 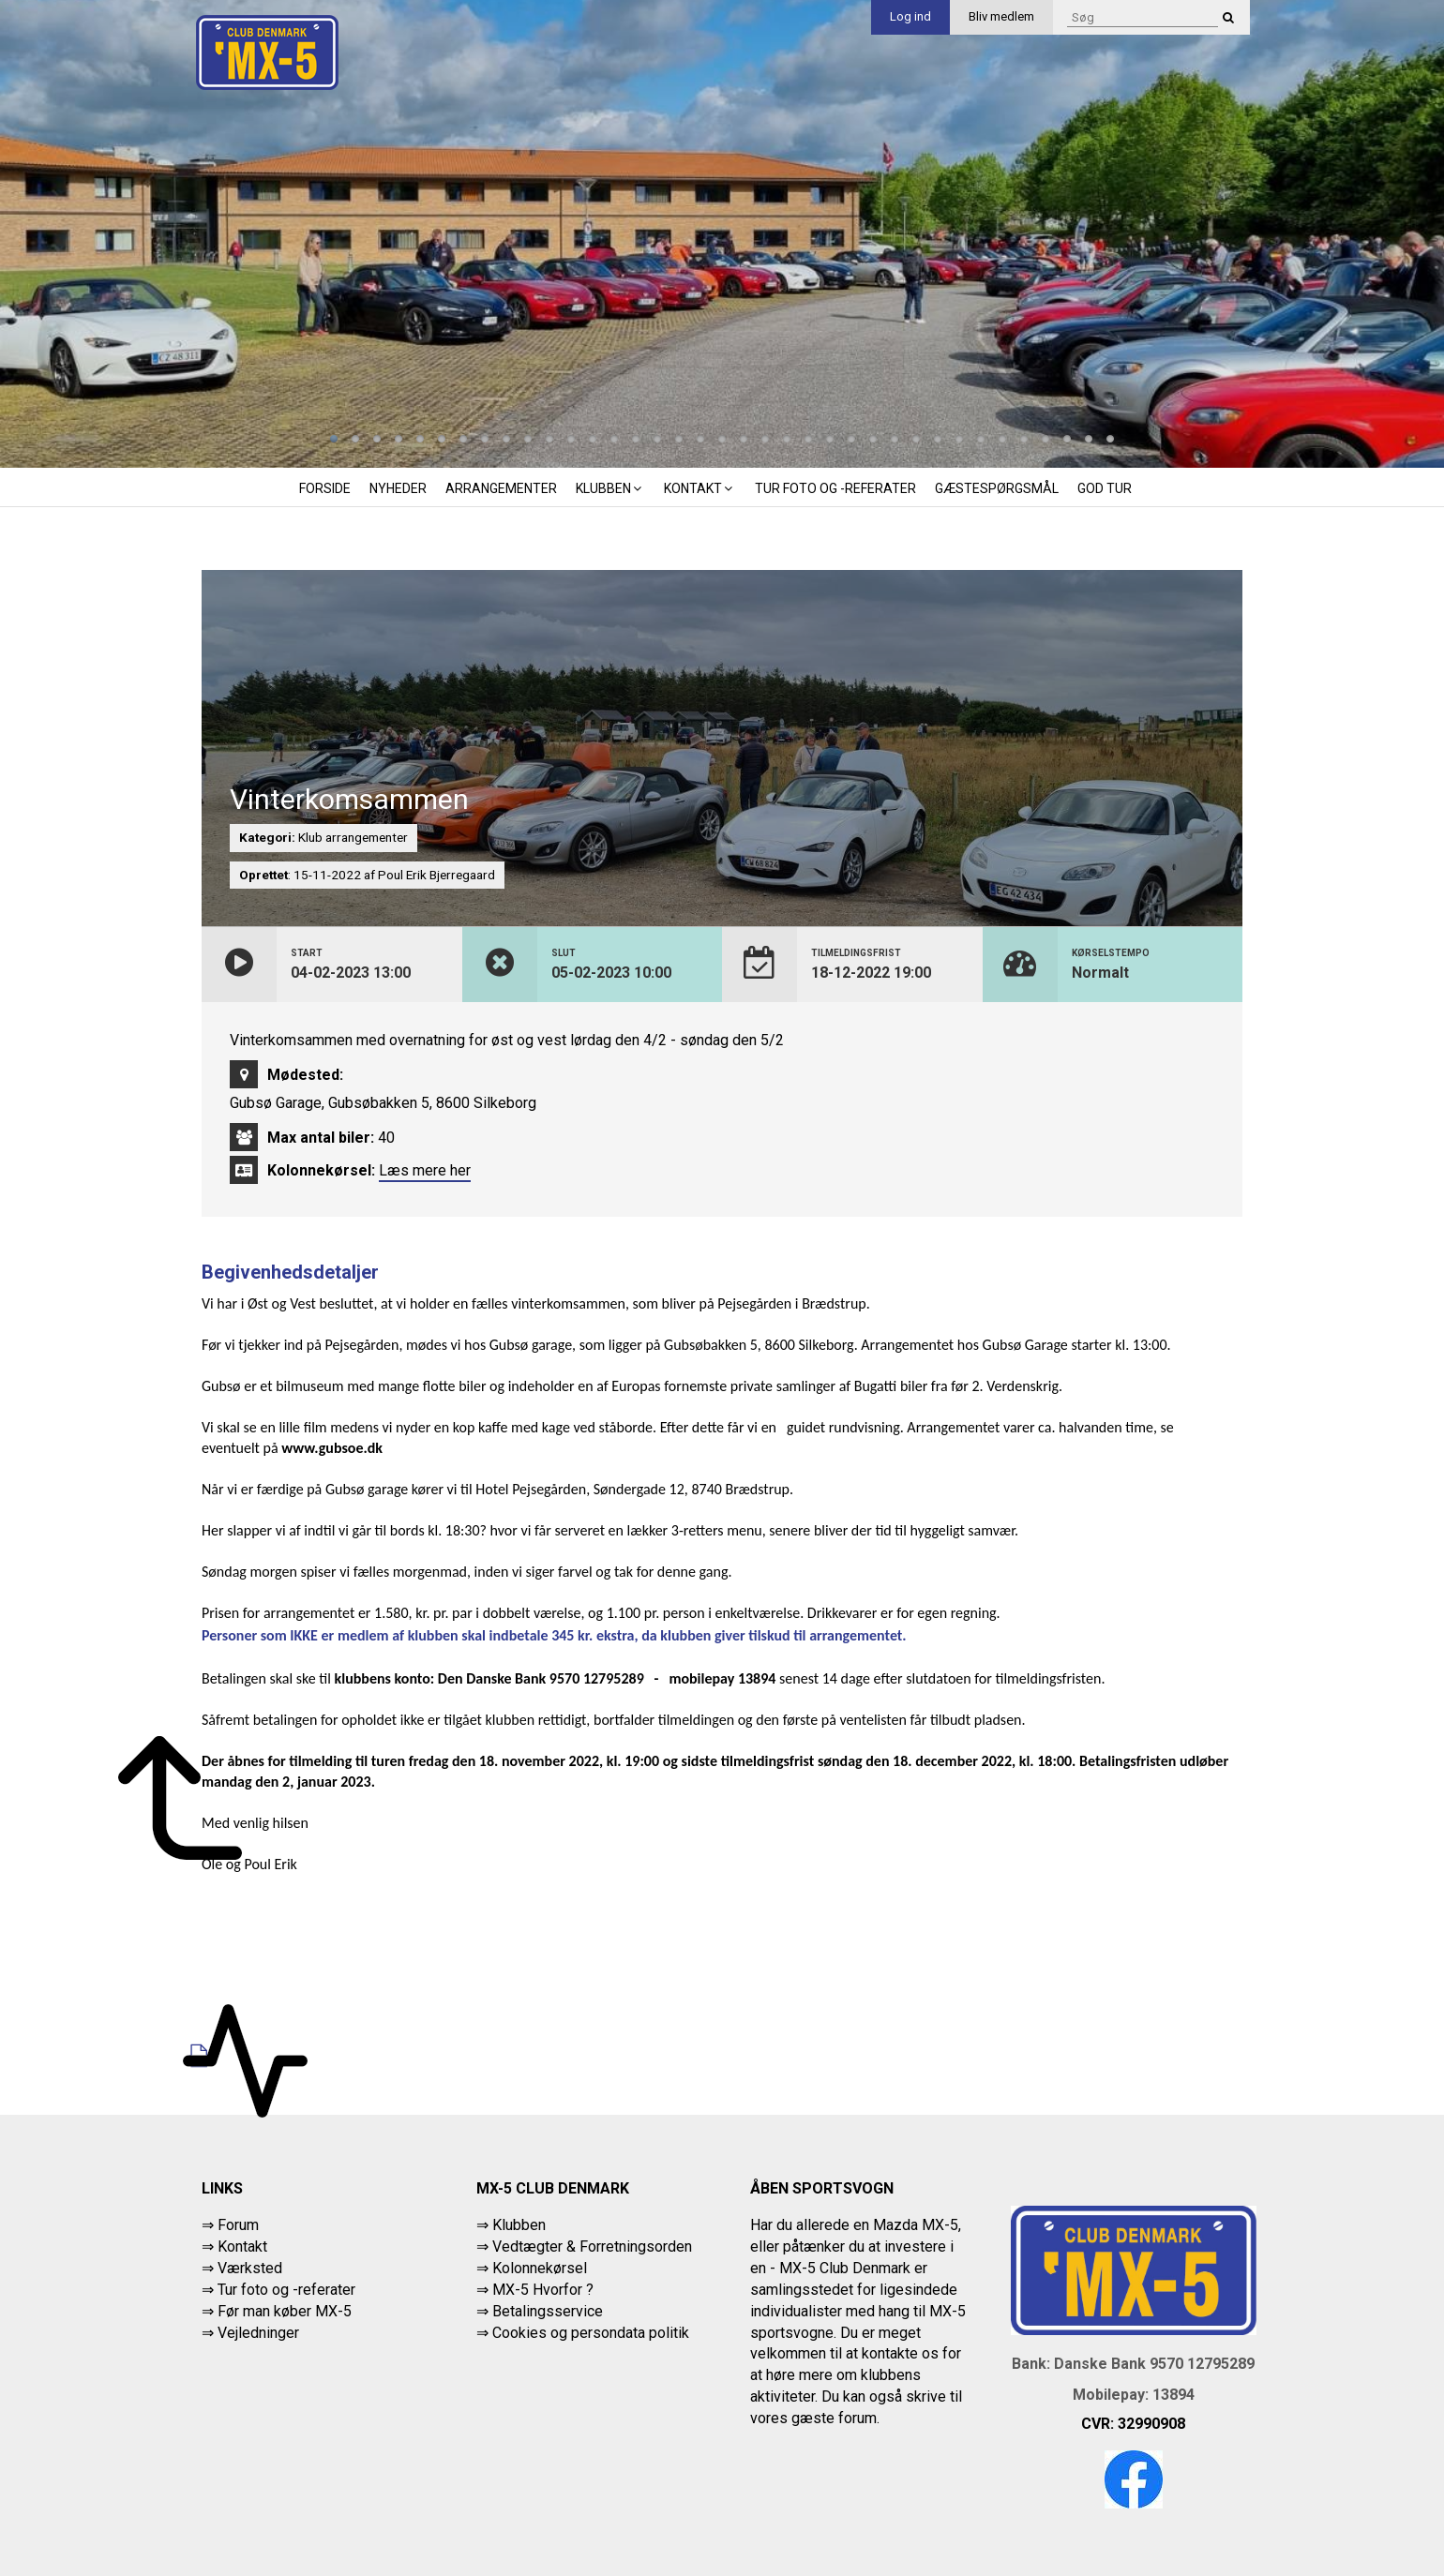 What do you see at coordinates (245, 2060) in the screenshot?
I see `view activity or health metrics` at bounding box center [245, 2060].